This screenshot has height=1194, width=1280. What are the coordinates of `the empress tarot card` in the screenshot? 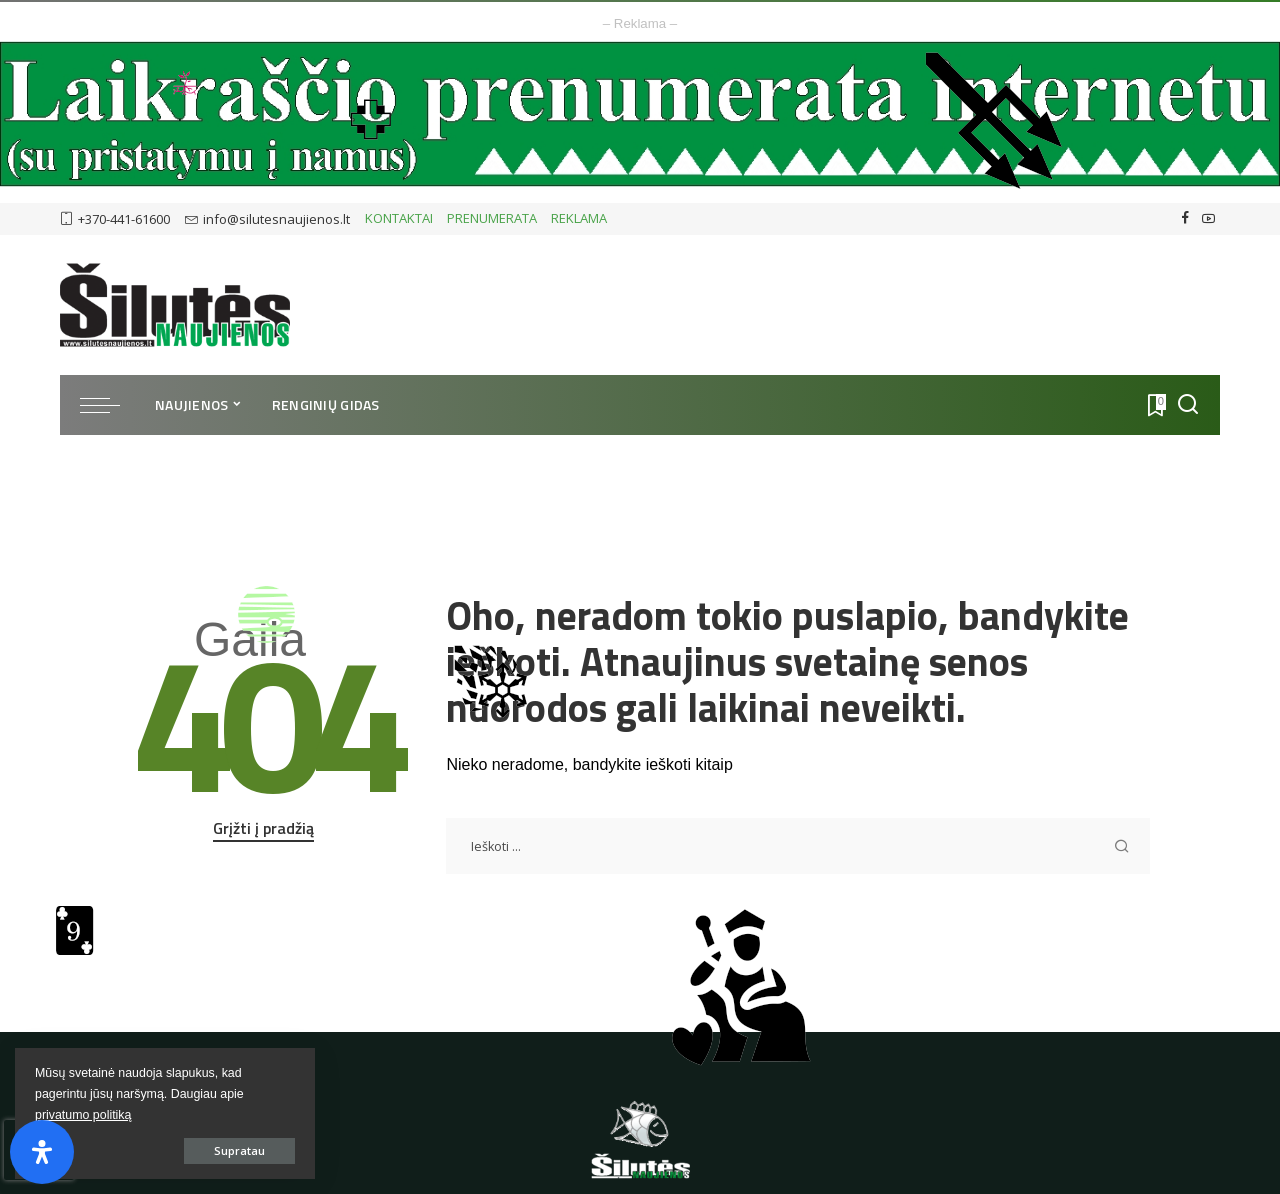 It's located at (744, 985).